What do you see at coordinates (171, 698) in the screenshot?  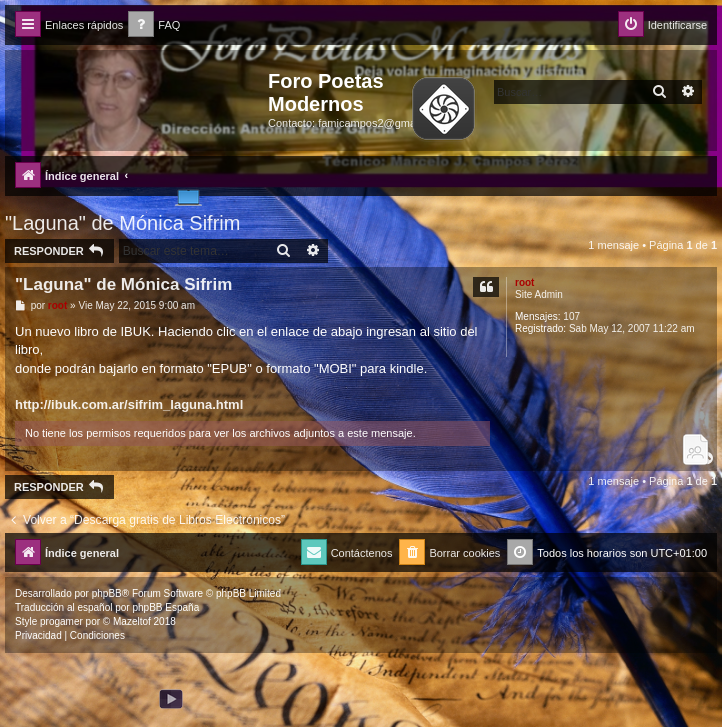 I see `a video file type indicator` at bounding box center [171, 698].